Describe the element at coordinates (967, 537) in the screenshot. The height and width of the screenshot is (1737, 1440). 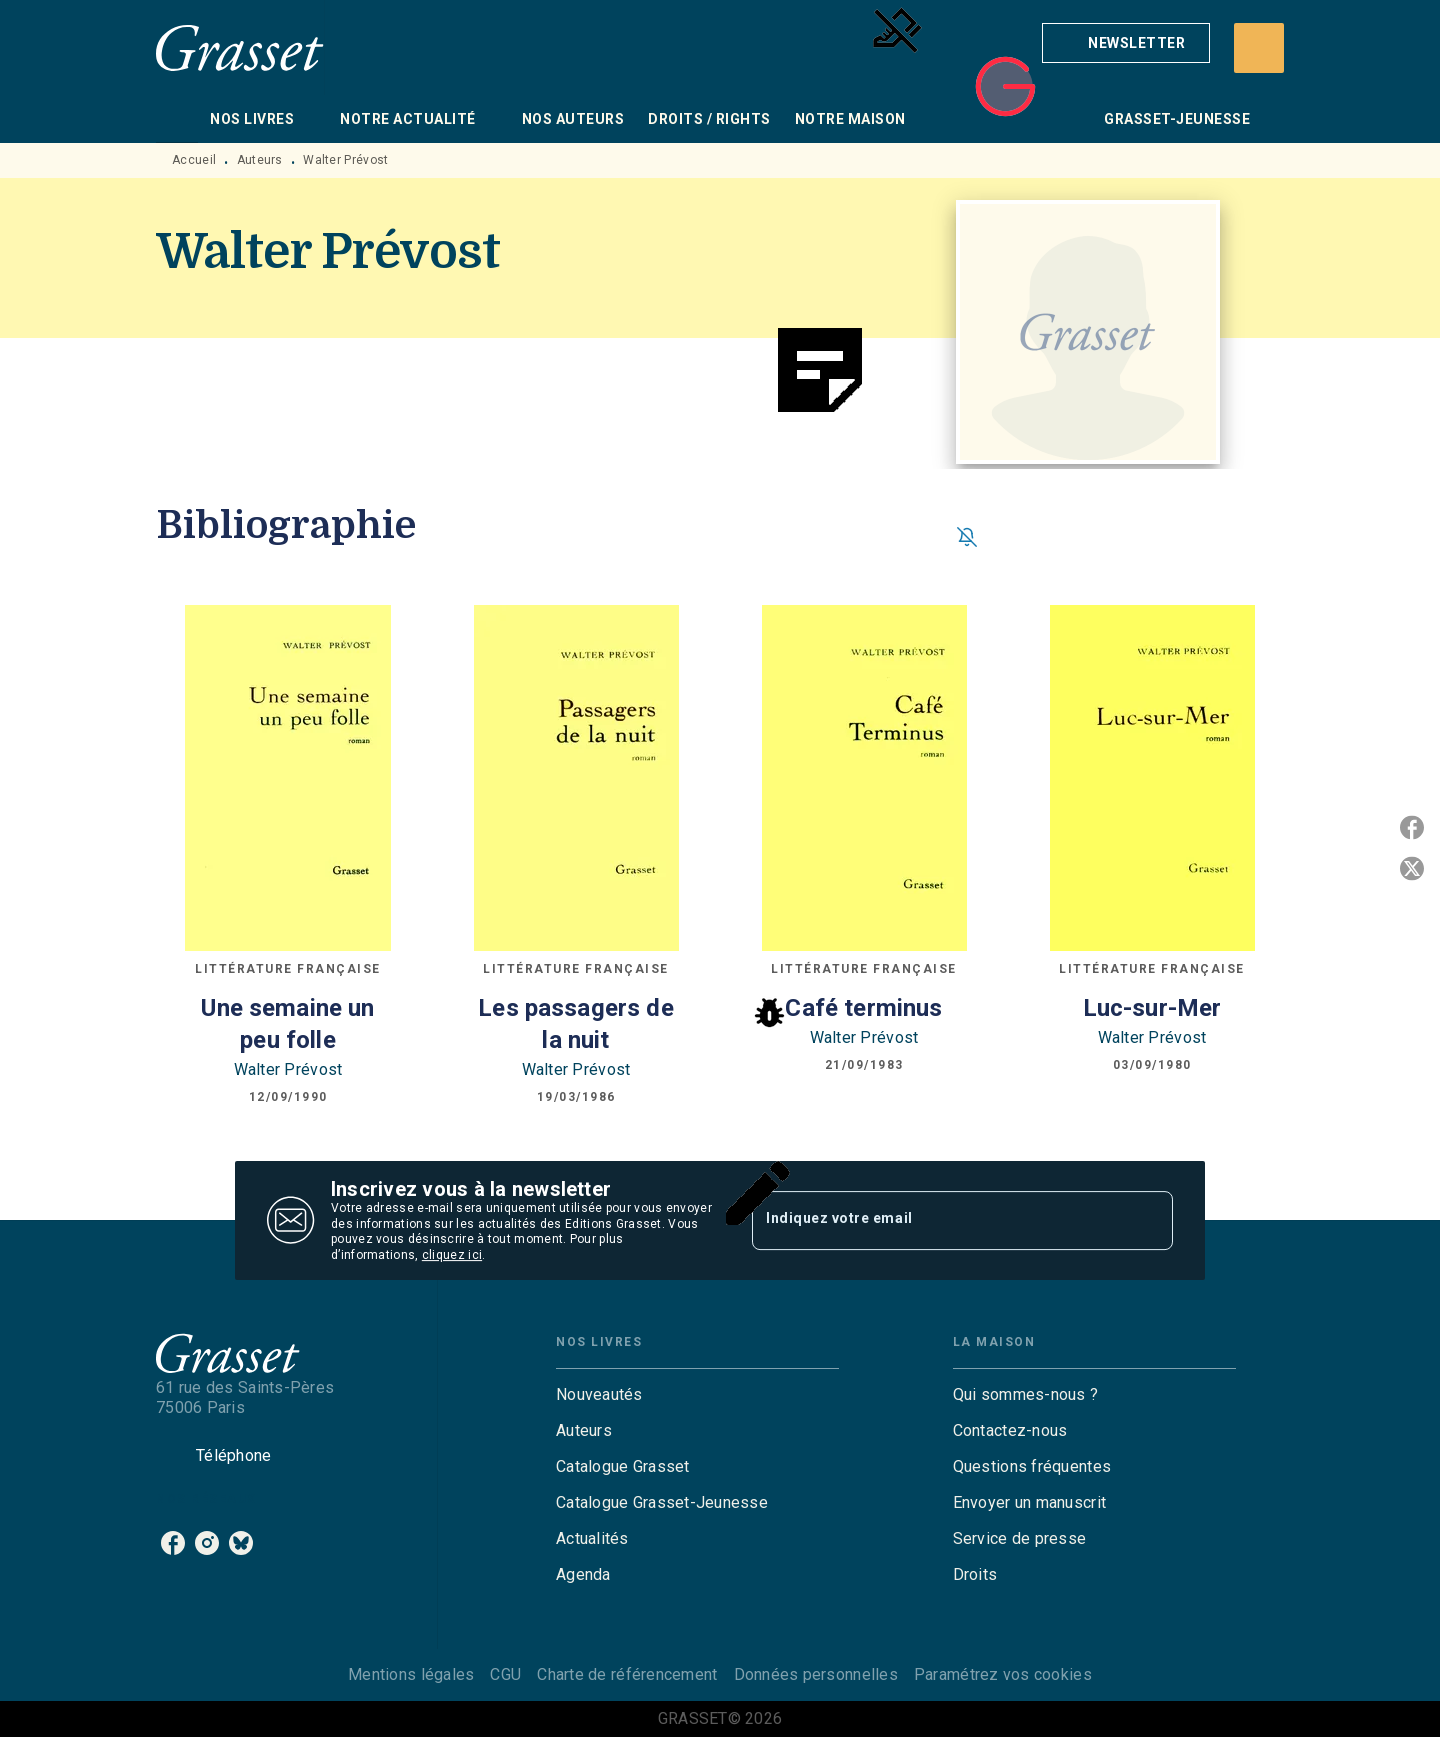
I see `mute notifications` at that location.